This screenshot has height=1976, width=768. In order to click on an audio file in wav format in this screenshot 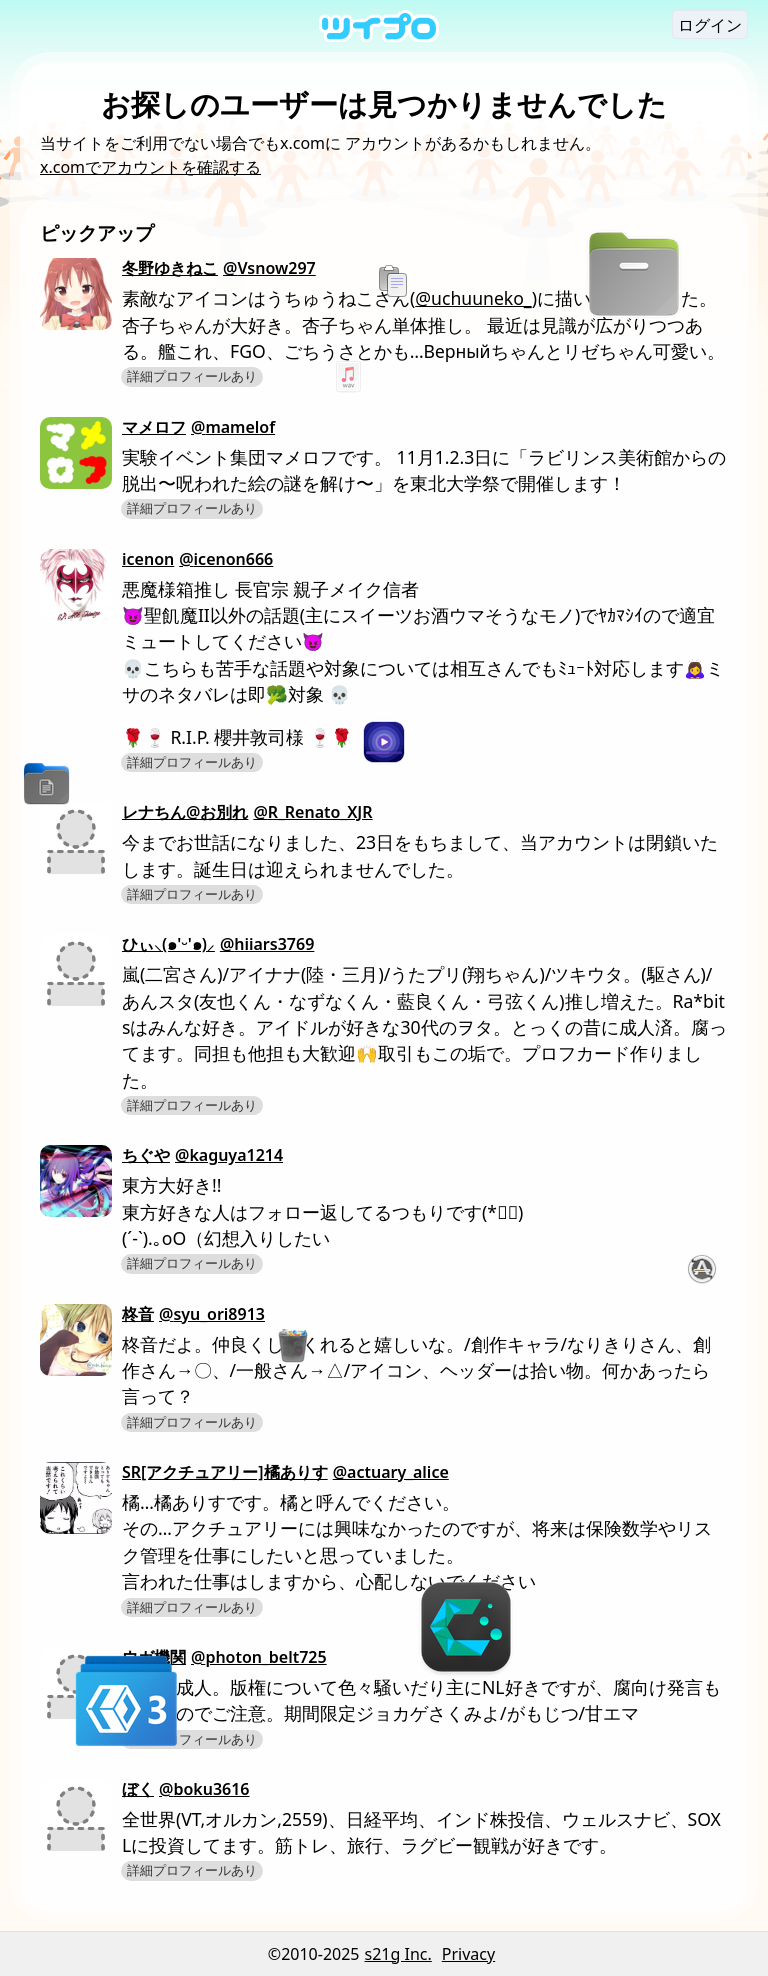, I will do `click(348, 376)`.